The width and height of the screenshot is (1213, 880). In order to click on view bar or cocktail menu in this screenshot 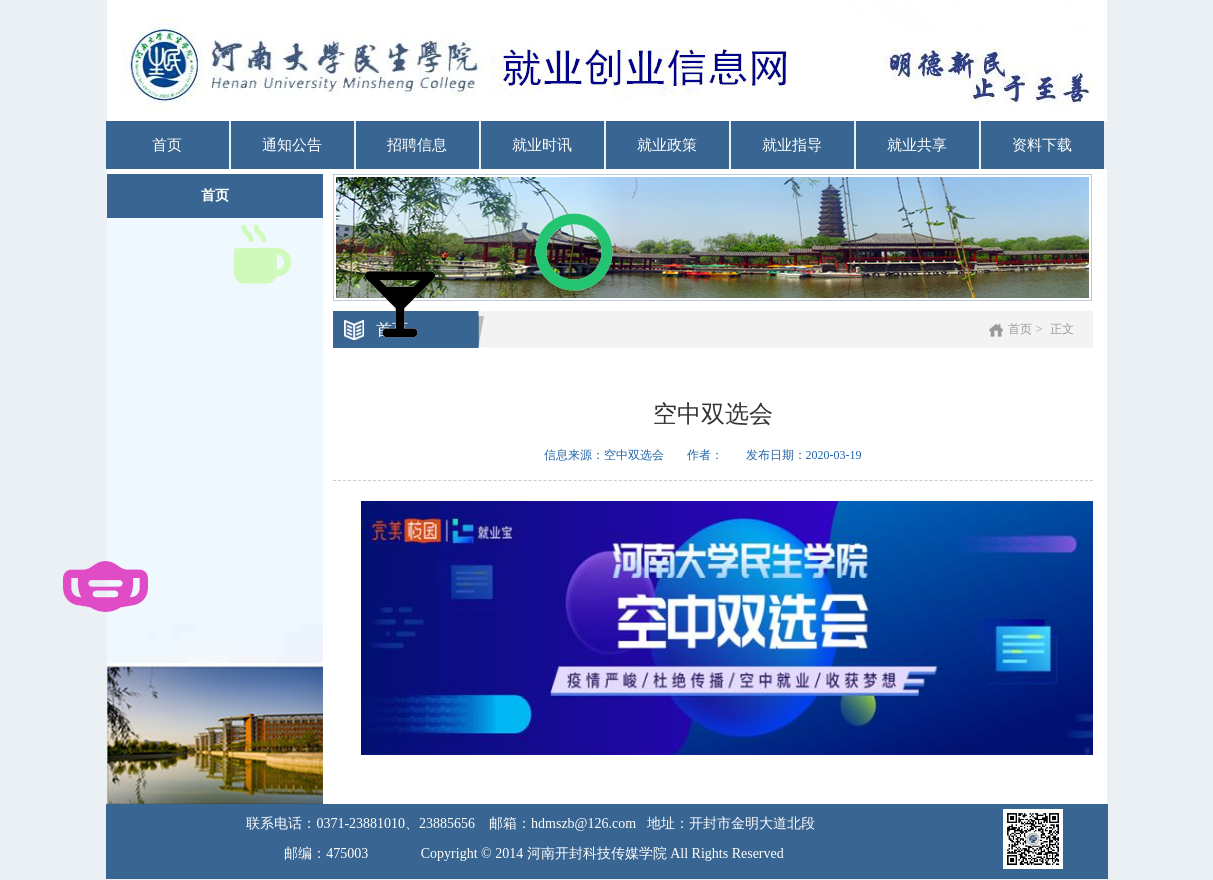, I will do `click(400, 302)`.